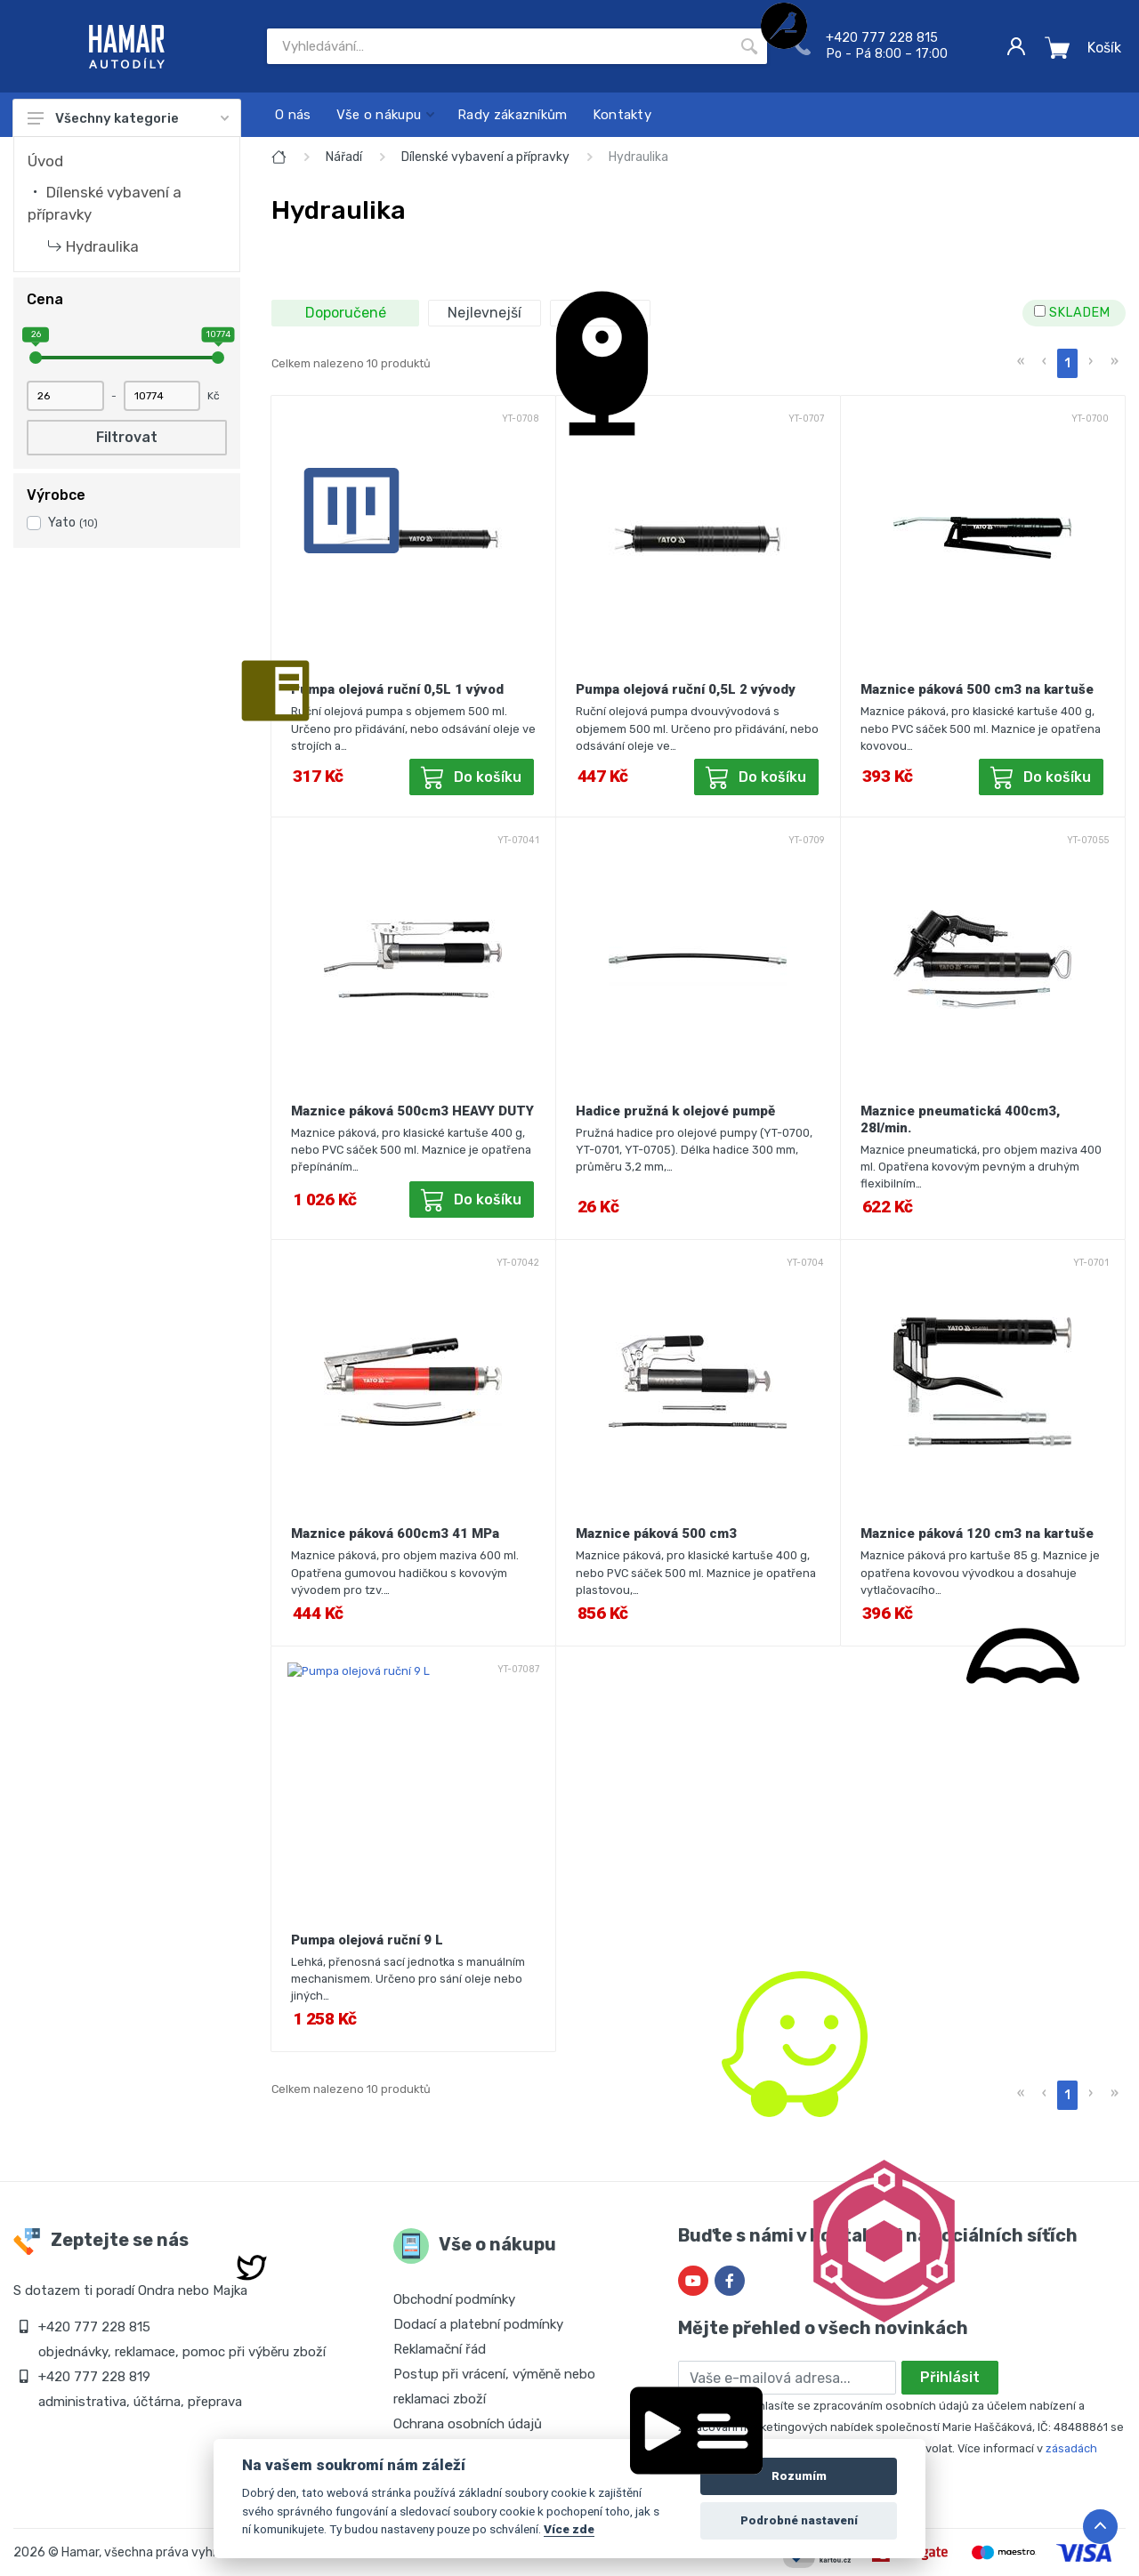 Image resolution: width=1139 pixels, height=2576 pixels. Describe the element at coordinates (275, 690) in the screenshot. I see `open reading mode or e-reader` at that location.